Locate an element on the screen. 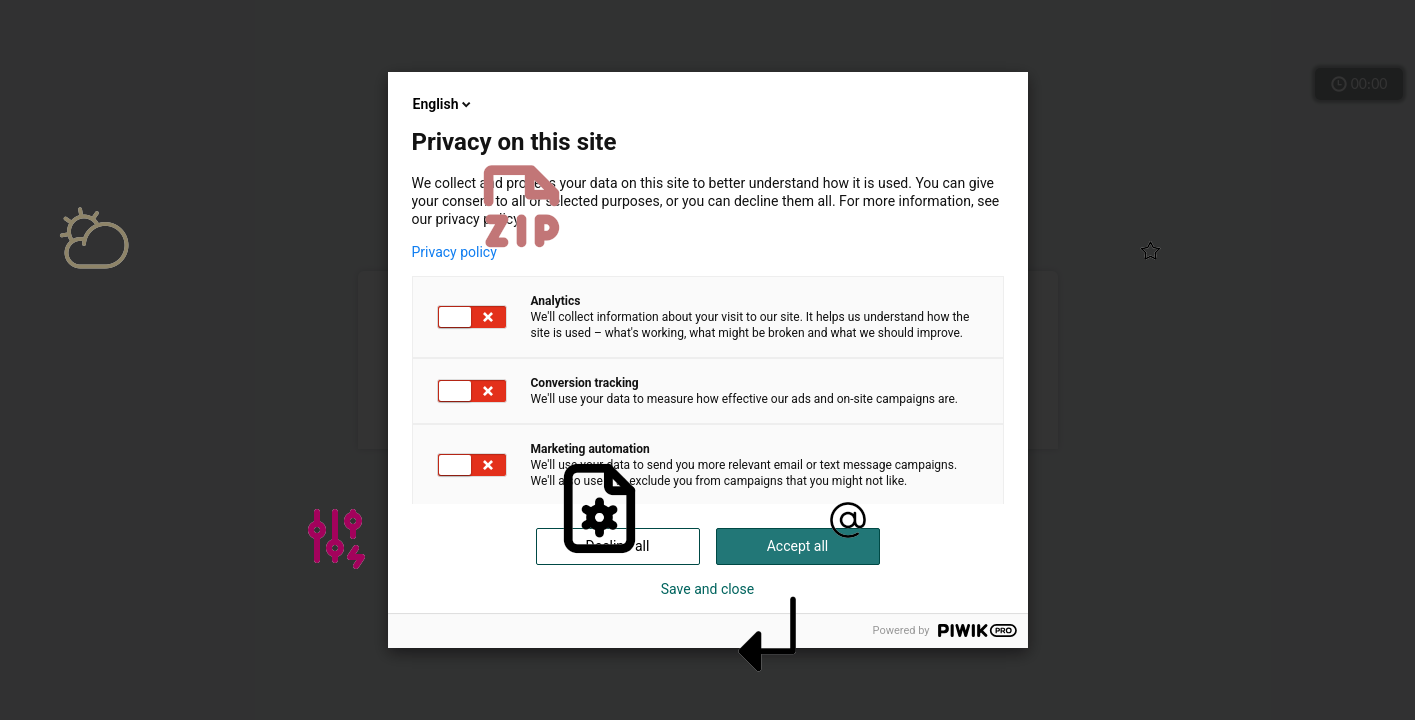  access file settings or preferences is located at coordinates (599, 508).